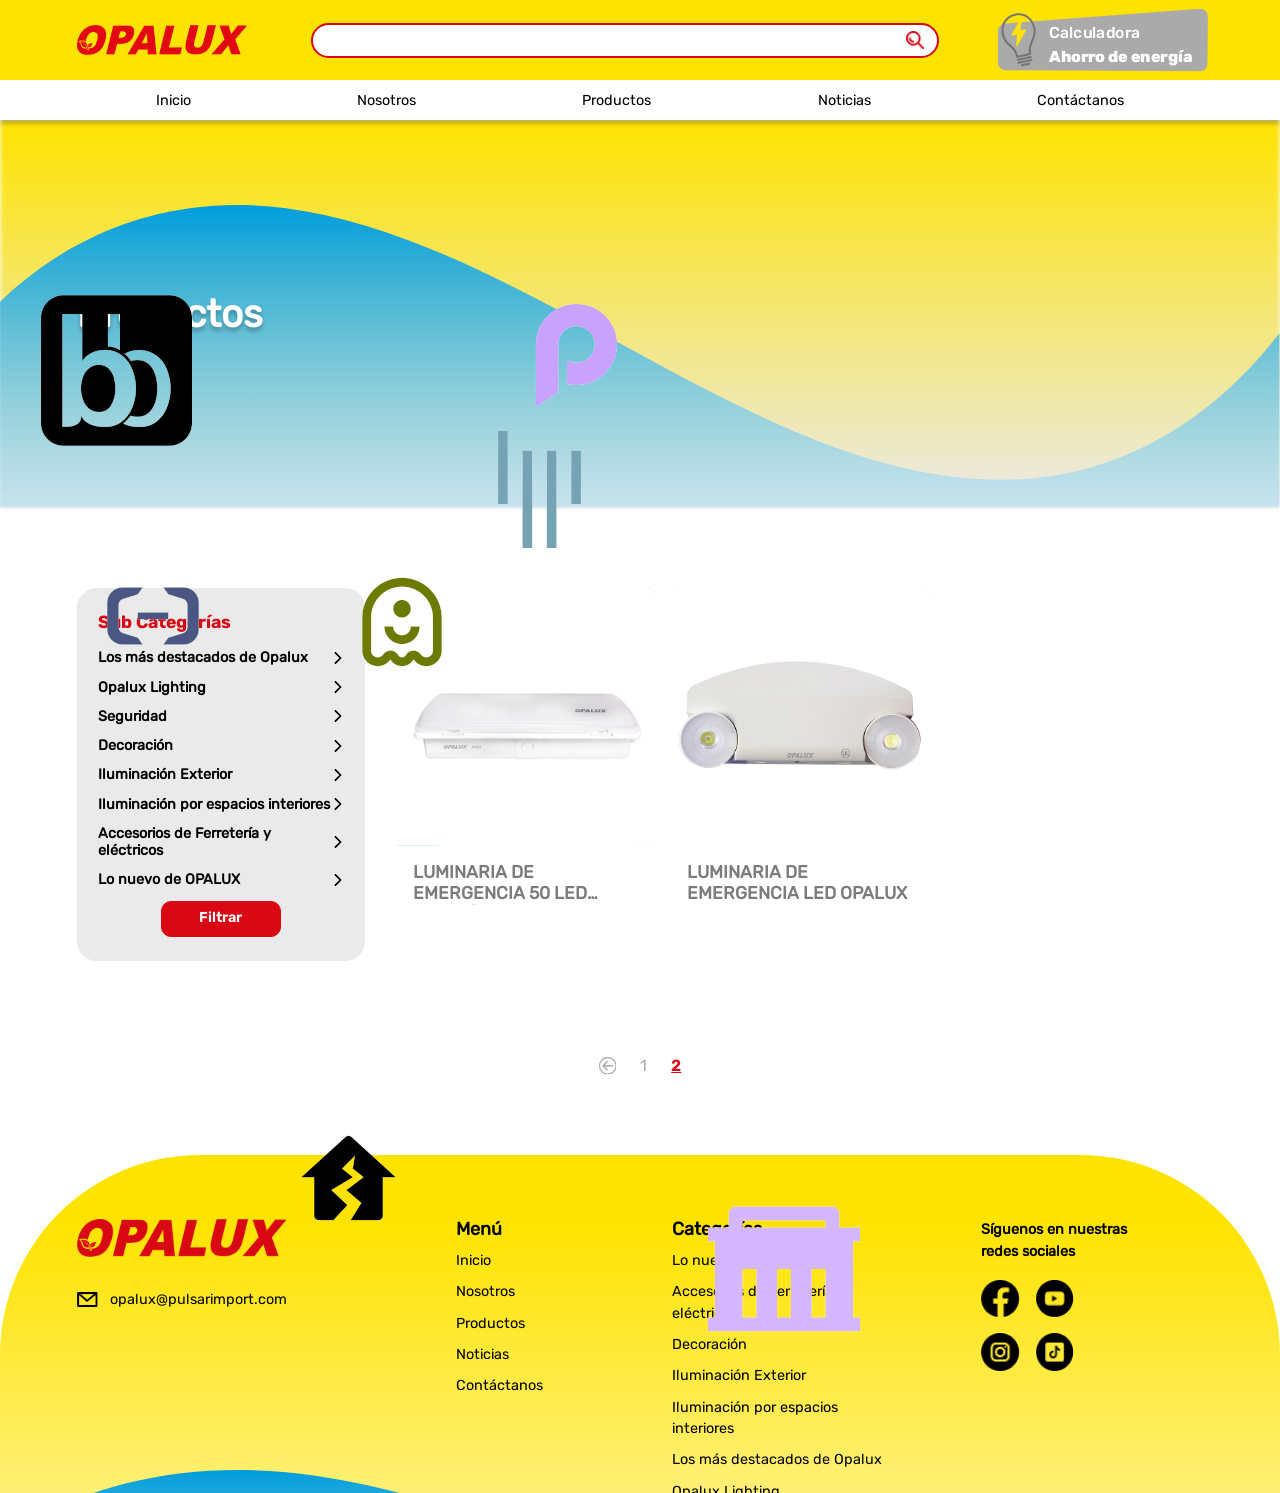  What do you see at coordinates (348, 1181) in the screenshot?
I see `indicates earthquake alert or warning` at bounding box center [348, 1181].